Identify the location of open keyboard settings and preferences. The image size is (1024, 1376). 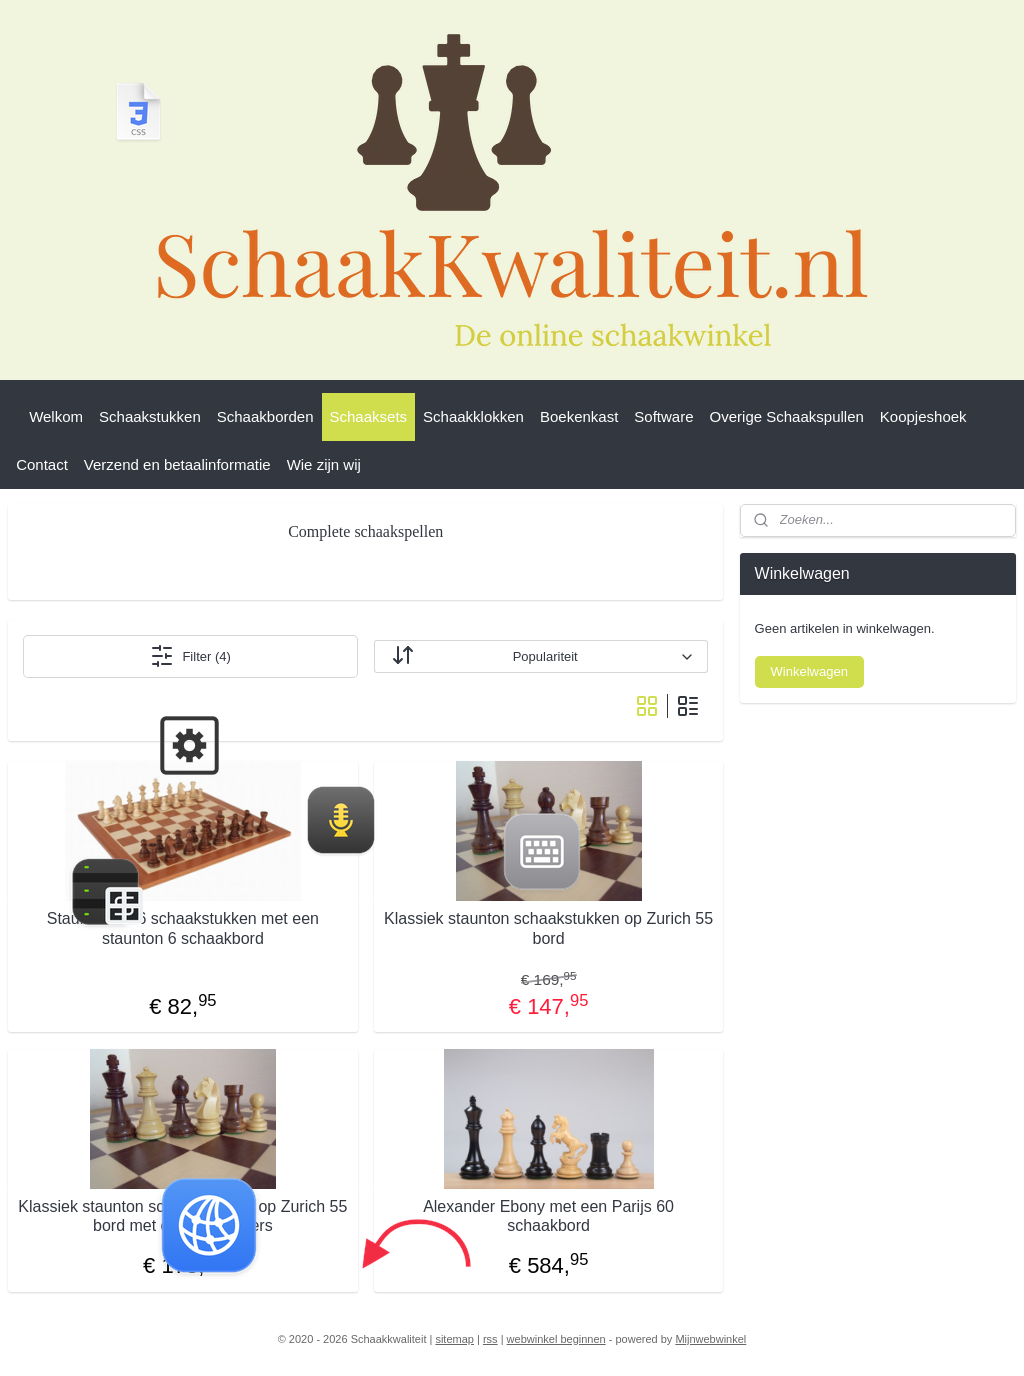
(542, 853).